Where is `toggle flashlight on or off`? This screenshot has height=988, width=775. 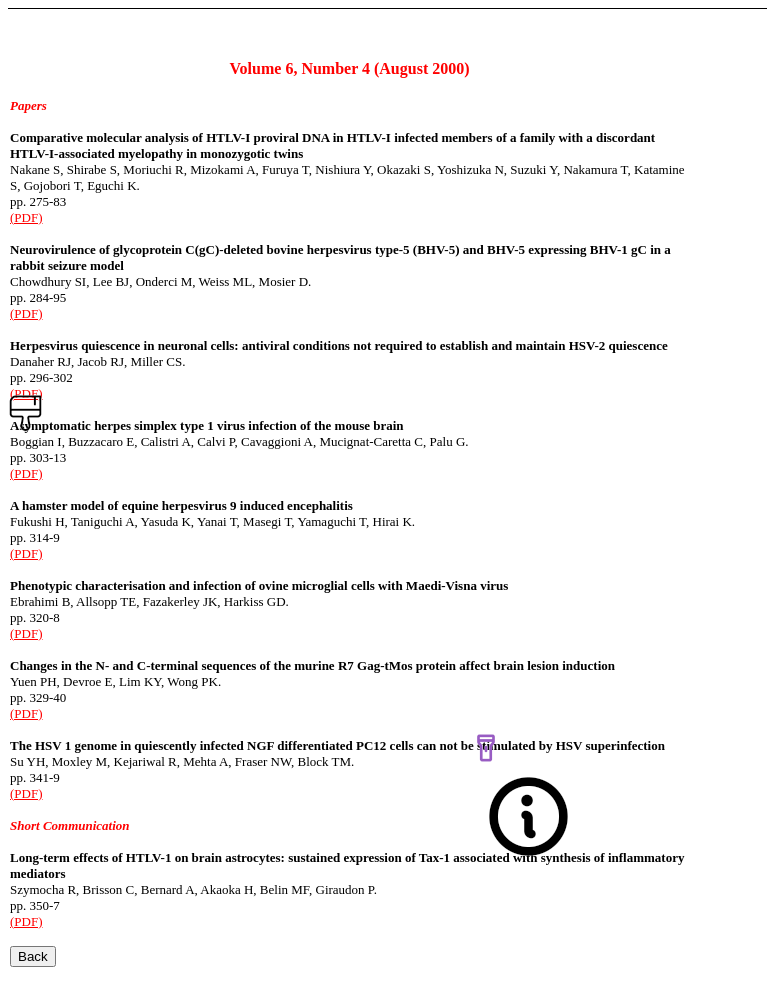 toggle flashlight on or off is located at coordinates (486, 748).